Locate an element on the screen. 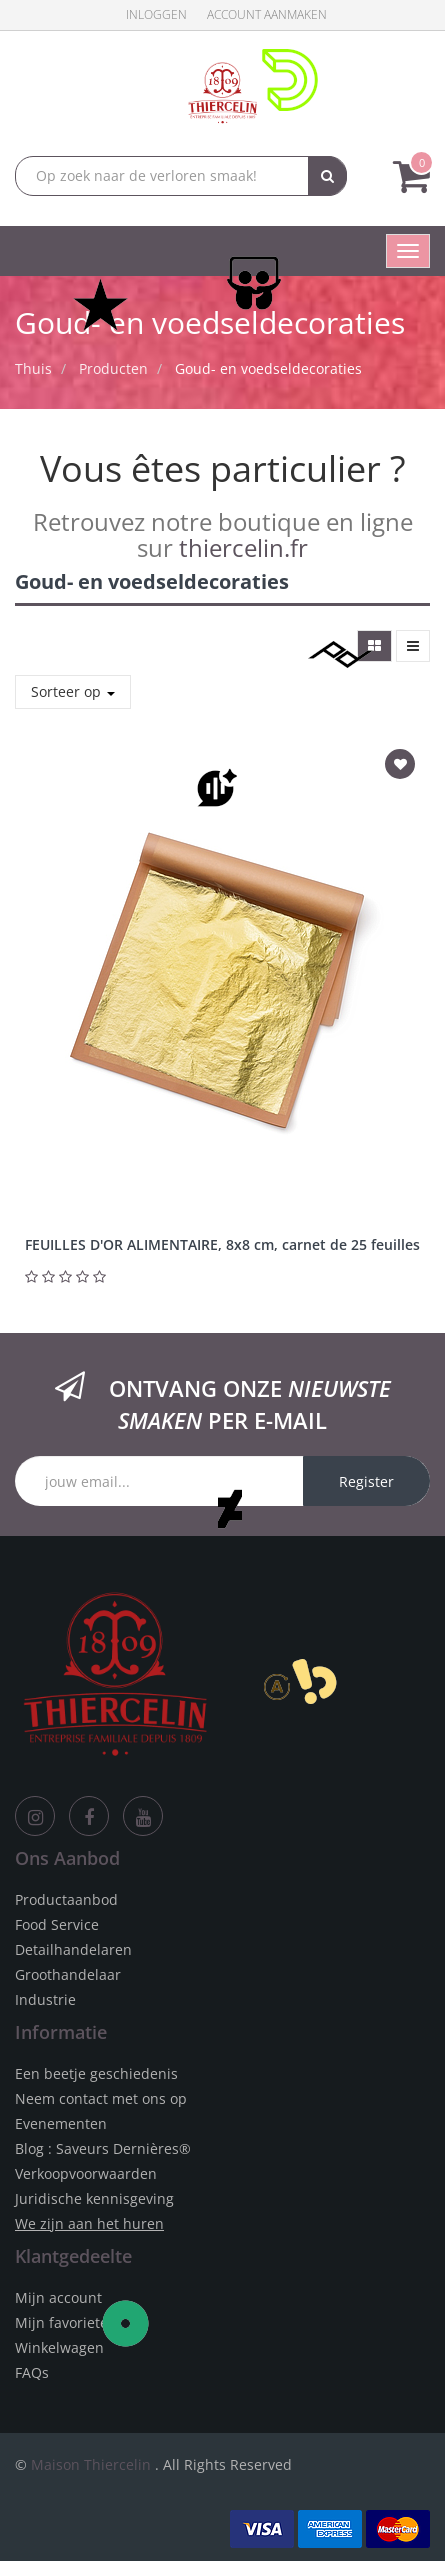 Image resolution: width=445 pixels, height=2561 pixels. visit deviantart profile or page is located at coordinates (230, 1509).